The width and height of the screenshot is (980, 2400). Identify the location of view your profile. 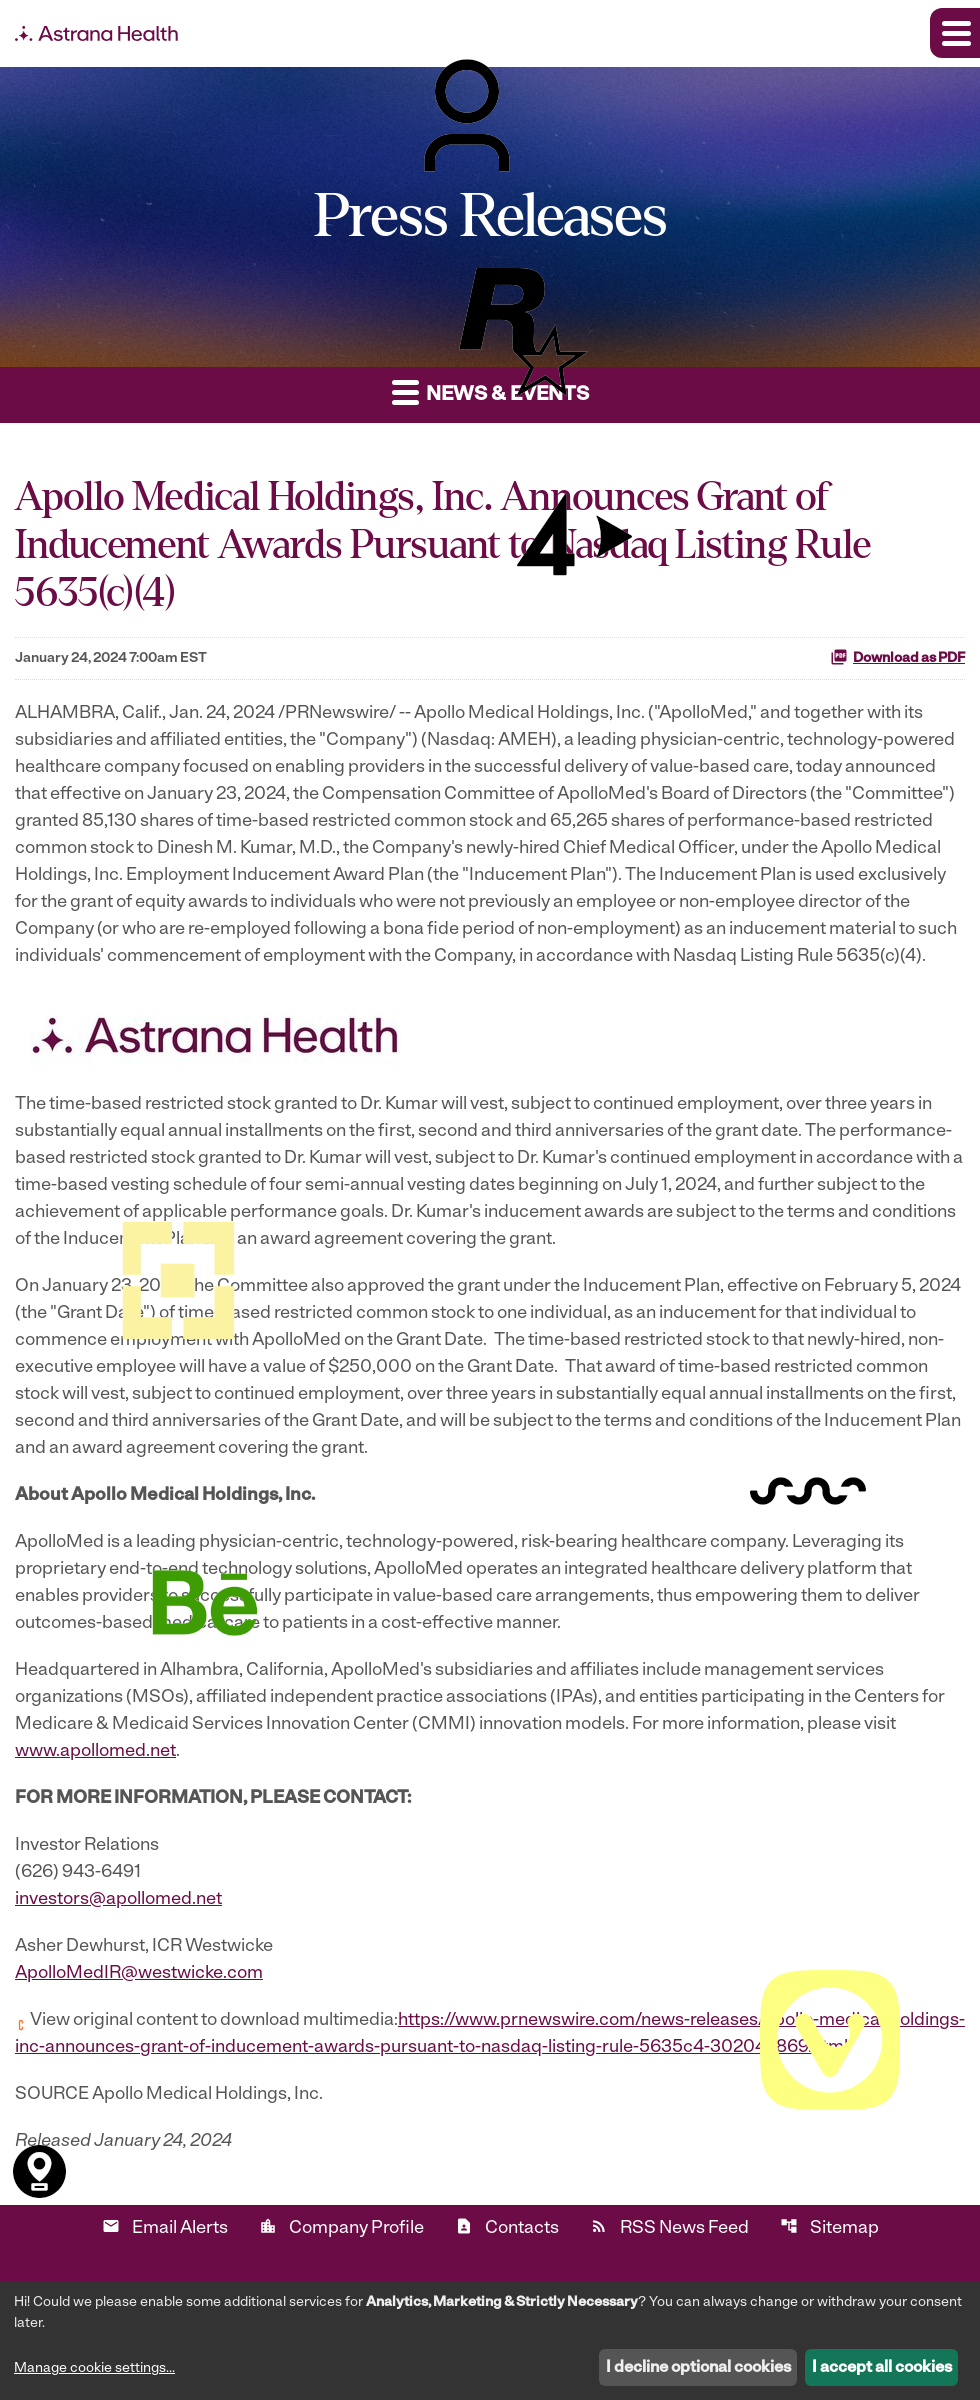
(467, 118).